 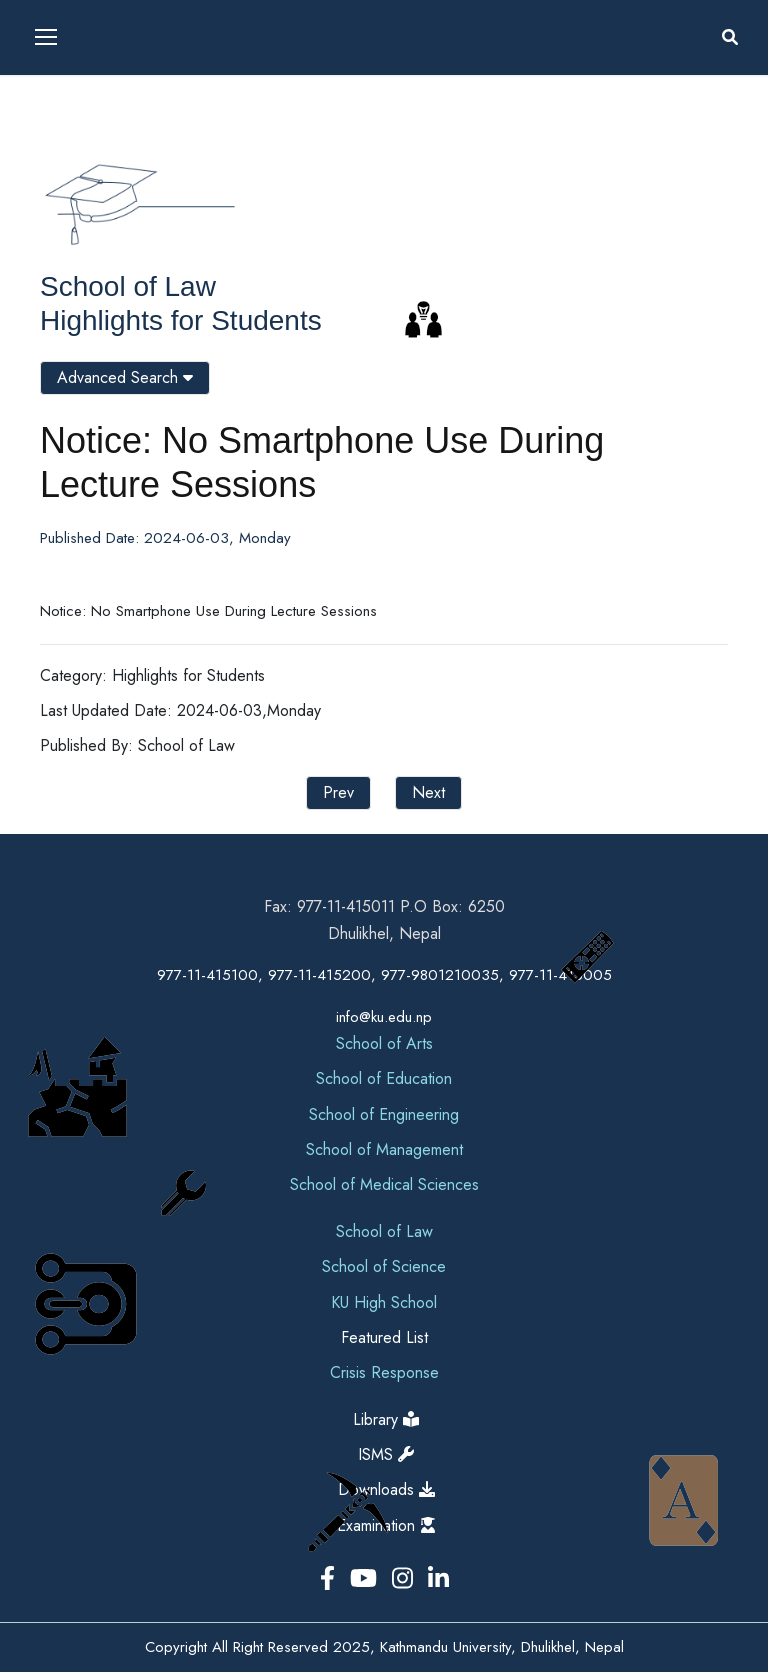 What do you see at coordinates (423, 319) in the screenshot?
I see `start a team brainstorming session` at bounding box center [423, 319].